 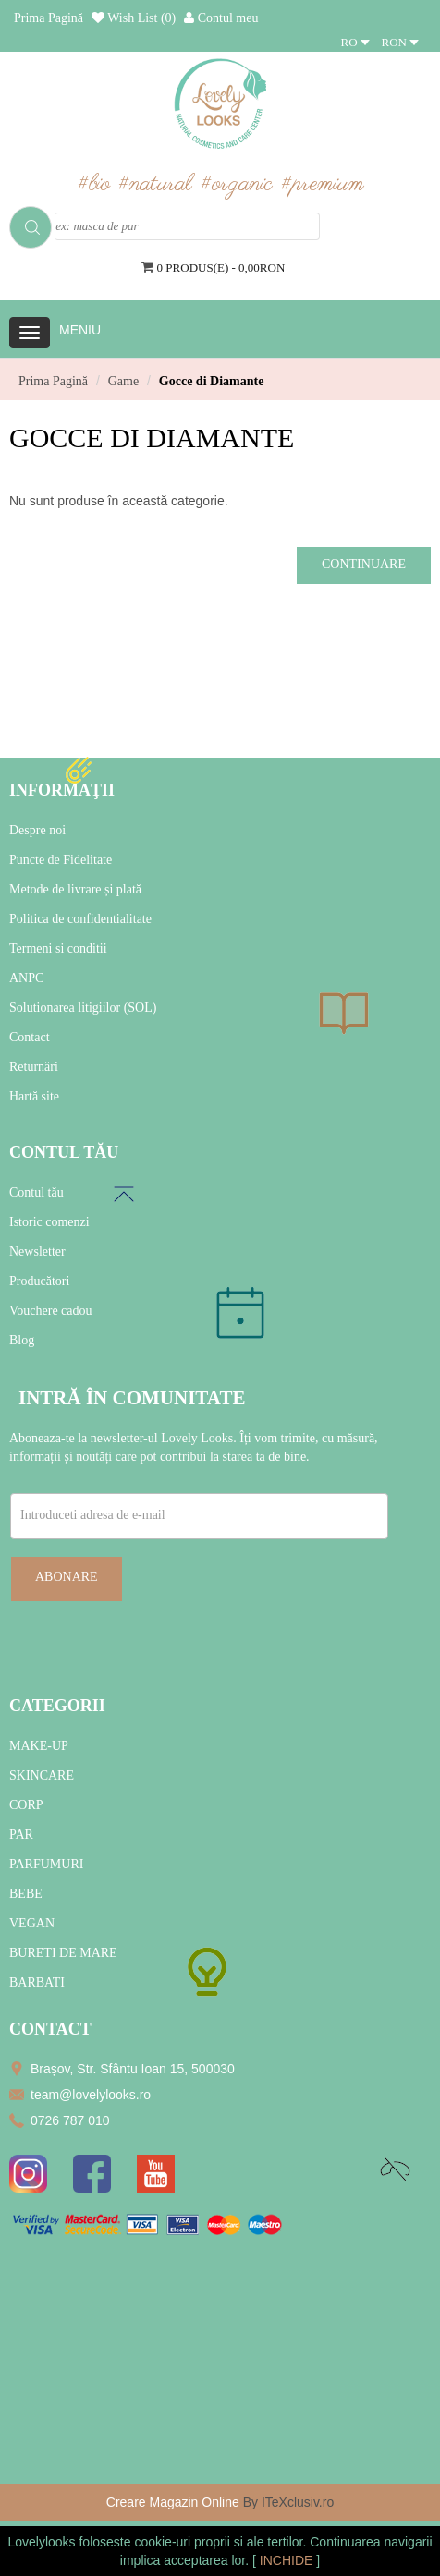 I want to click on access tips or helpful suggestions, so click(x=207, y=1972).